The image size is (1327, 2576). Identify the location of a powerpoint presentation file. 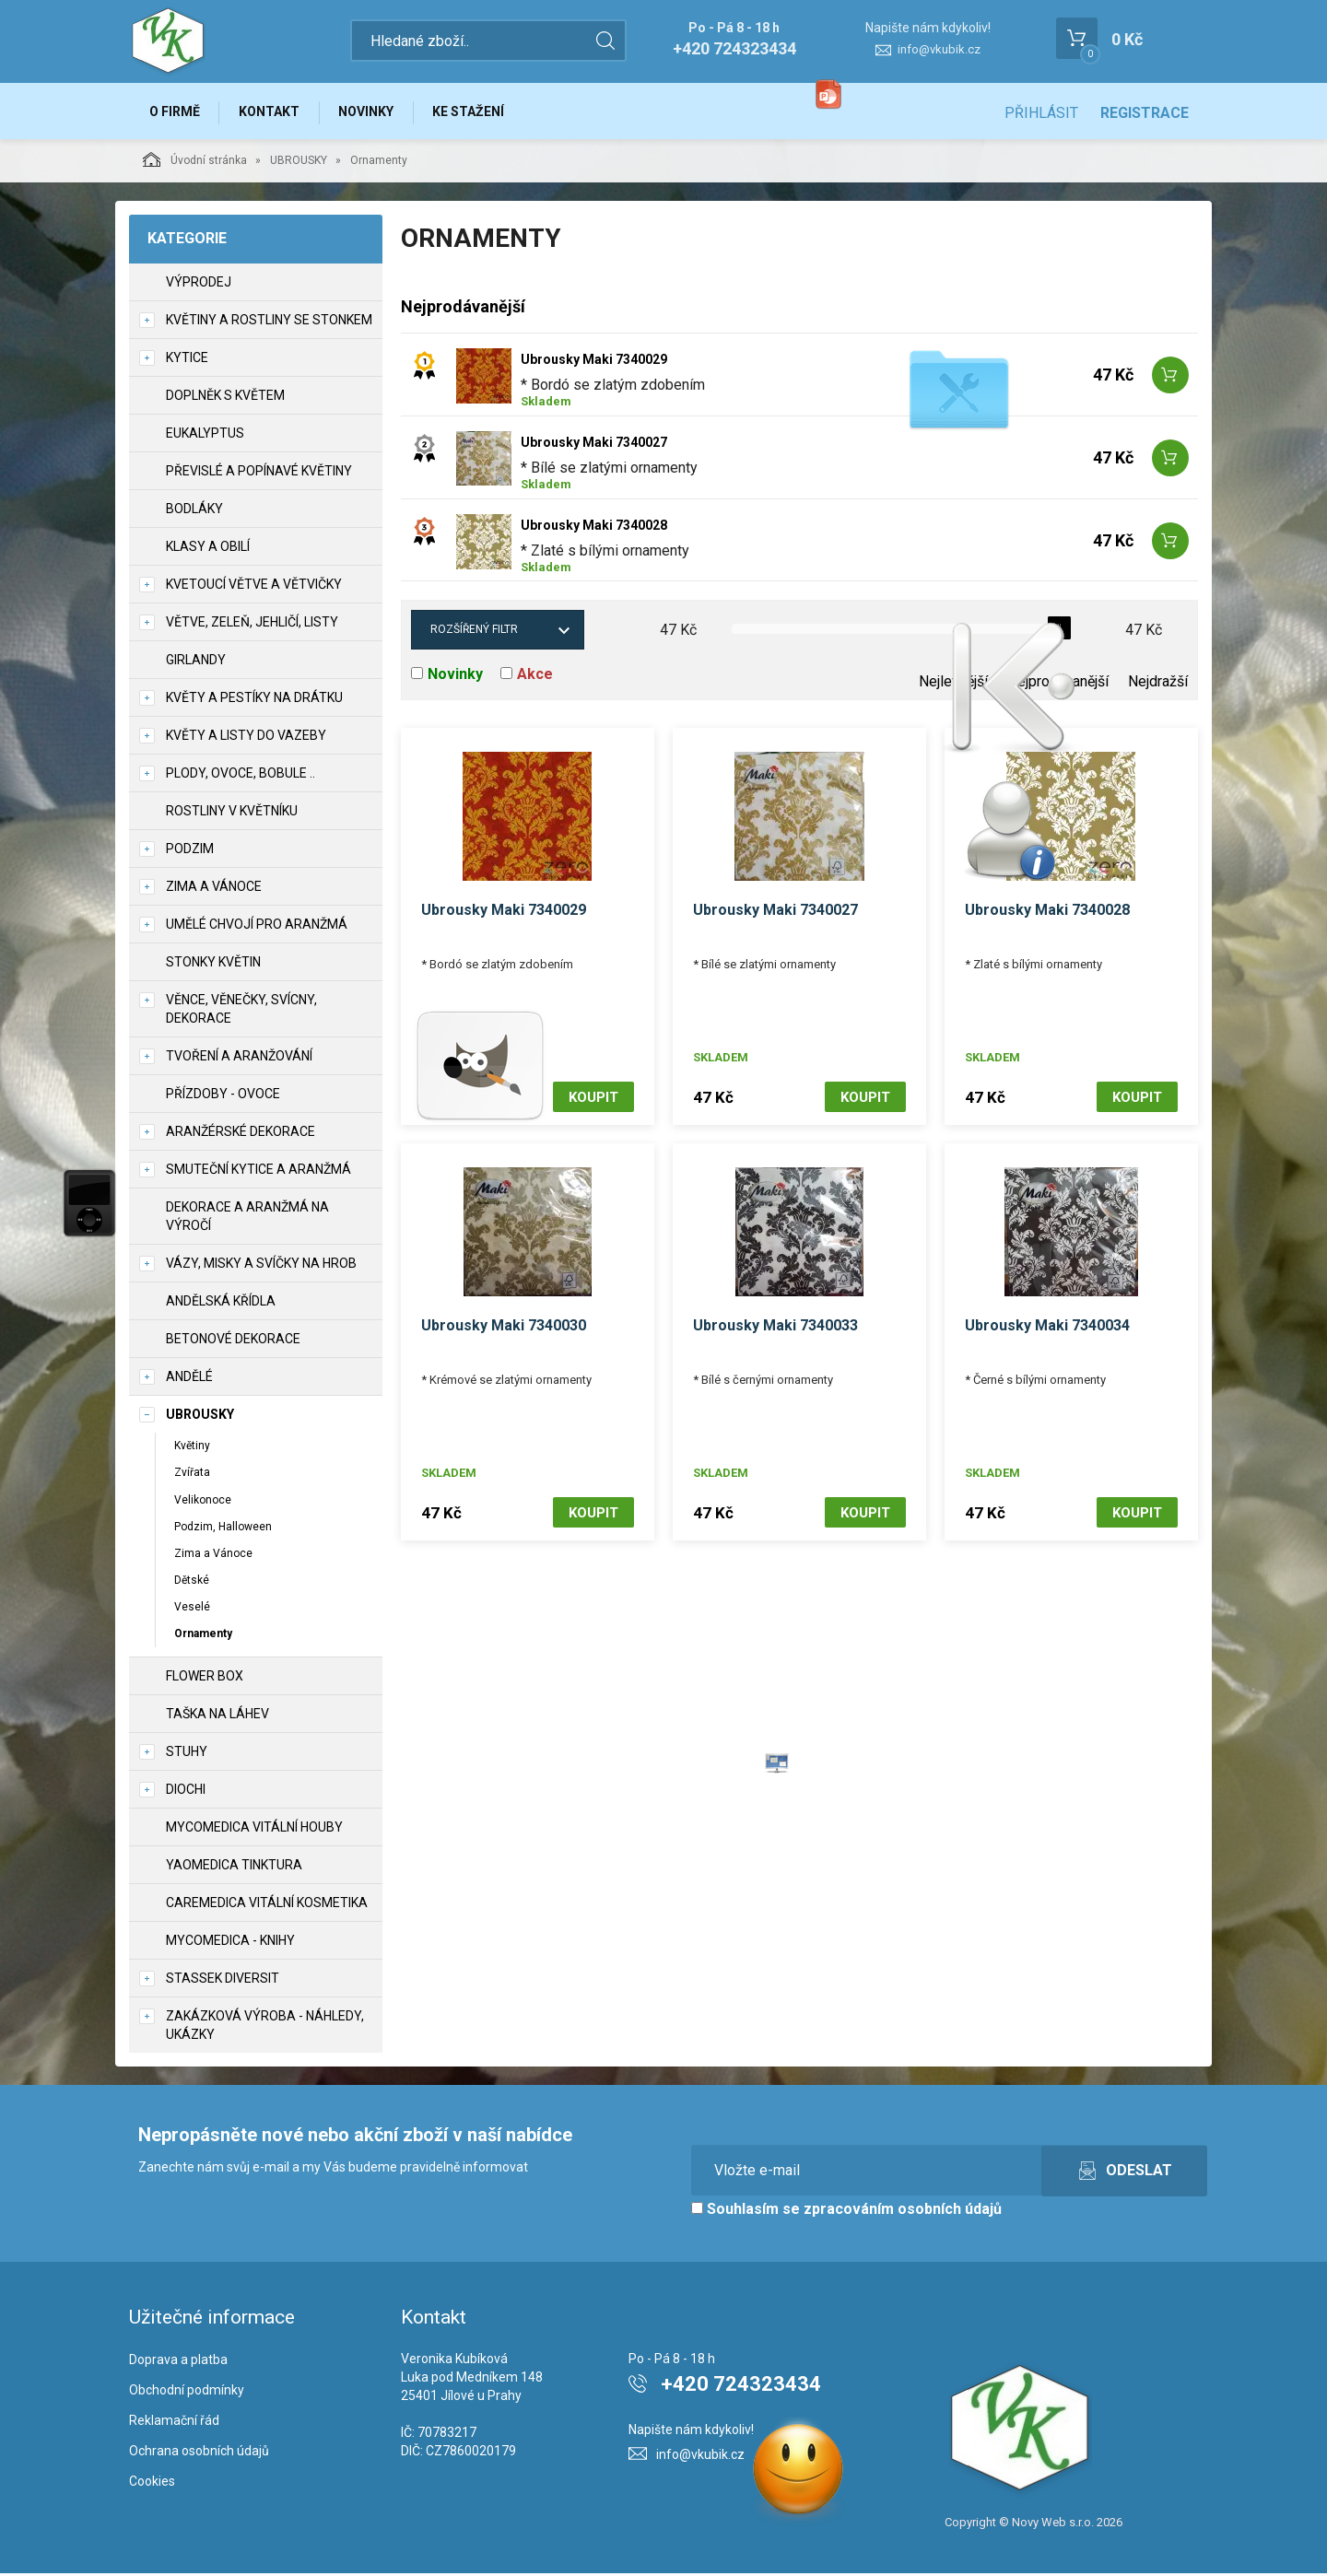
(828, 94).